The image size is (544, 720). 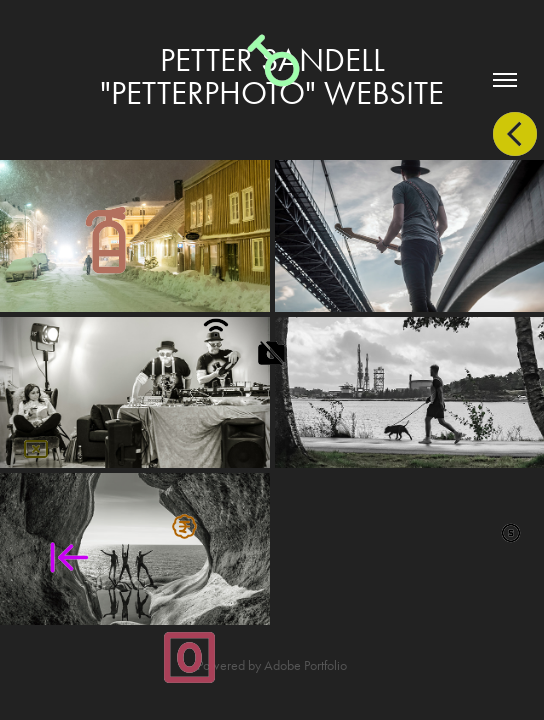 I want to click on navigate to the beginning of content, so click(x=69, y=557).